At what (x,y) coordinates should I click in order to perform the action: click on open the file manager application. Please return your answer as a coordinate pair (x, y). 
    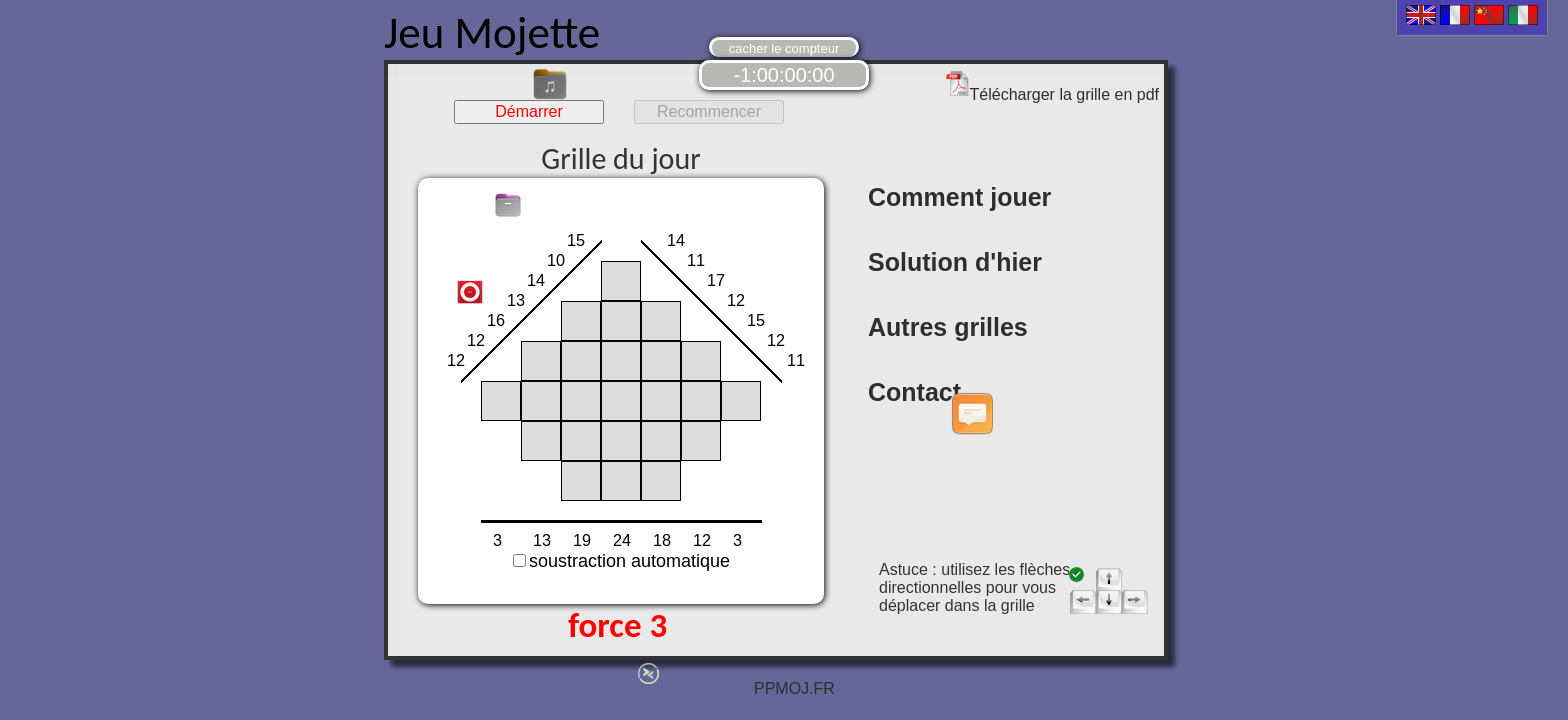
    Looking at the image, I should click on (508, 205).